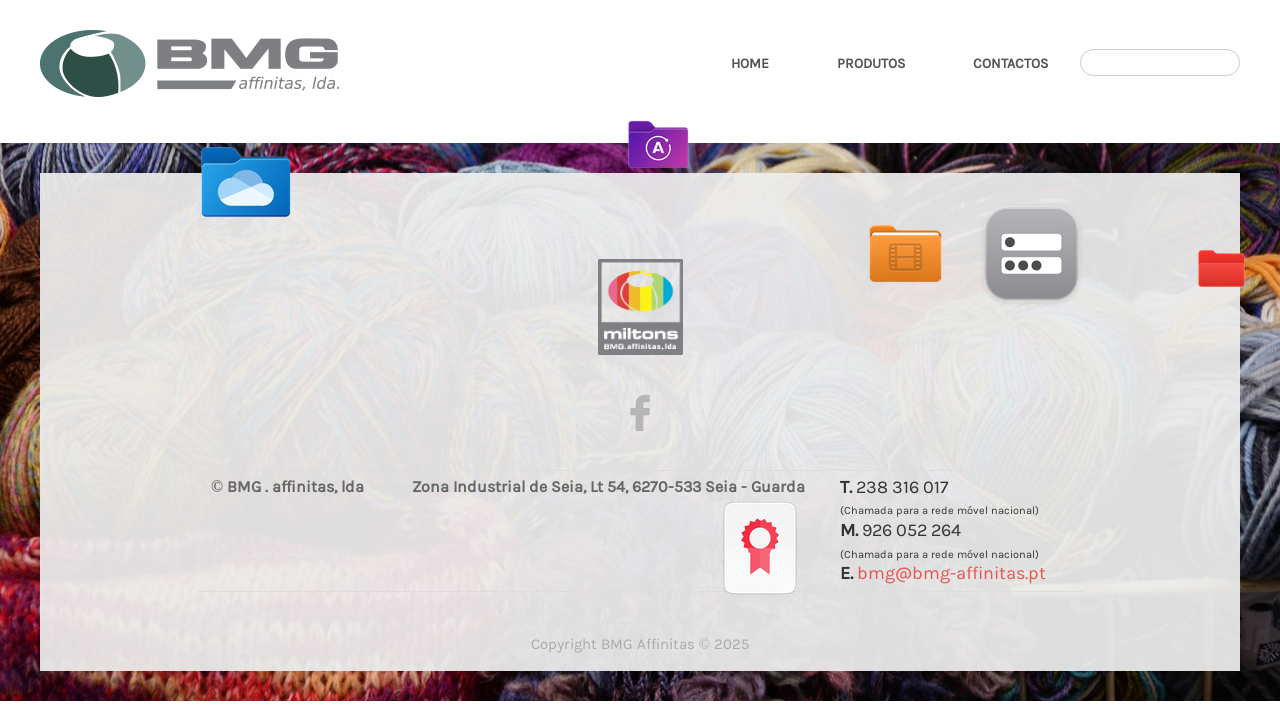 The width and height of the screenshot is (1280, 720). What do you see at coordinates (658, 146) in the screenshot?
I see `open apollo app files folder` at bounding box center [658, 146].